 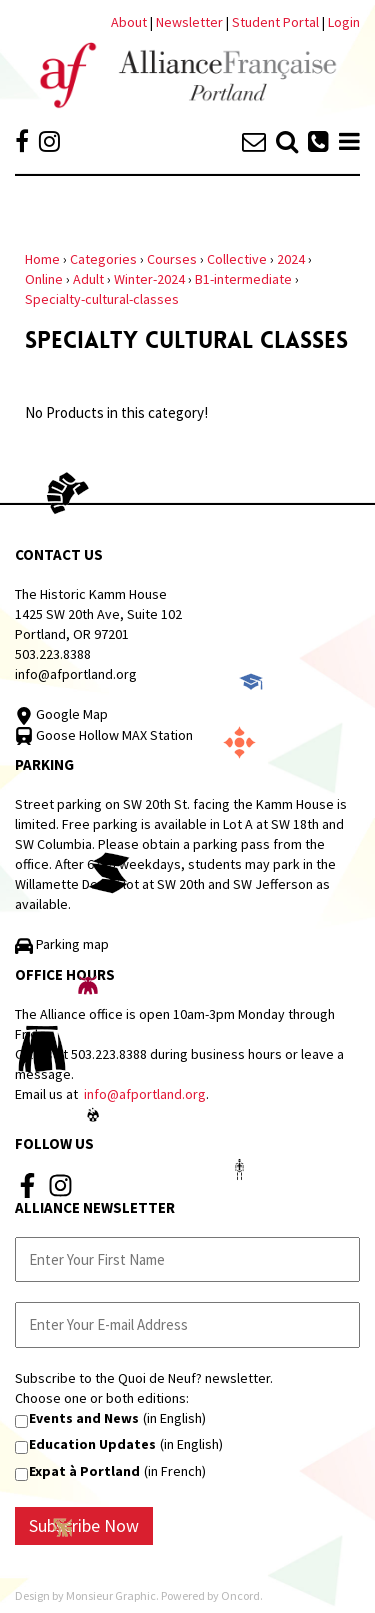 I want to click on indicates player death or game over state, so click(x=93, y=1115).